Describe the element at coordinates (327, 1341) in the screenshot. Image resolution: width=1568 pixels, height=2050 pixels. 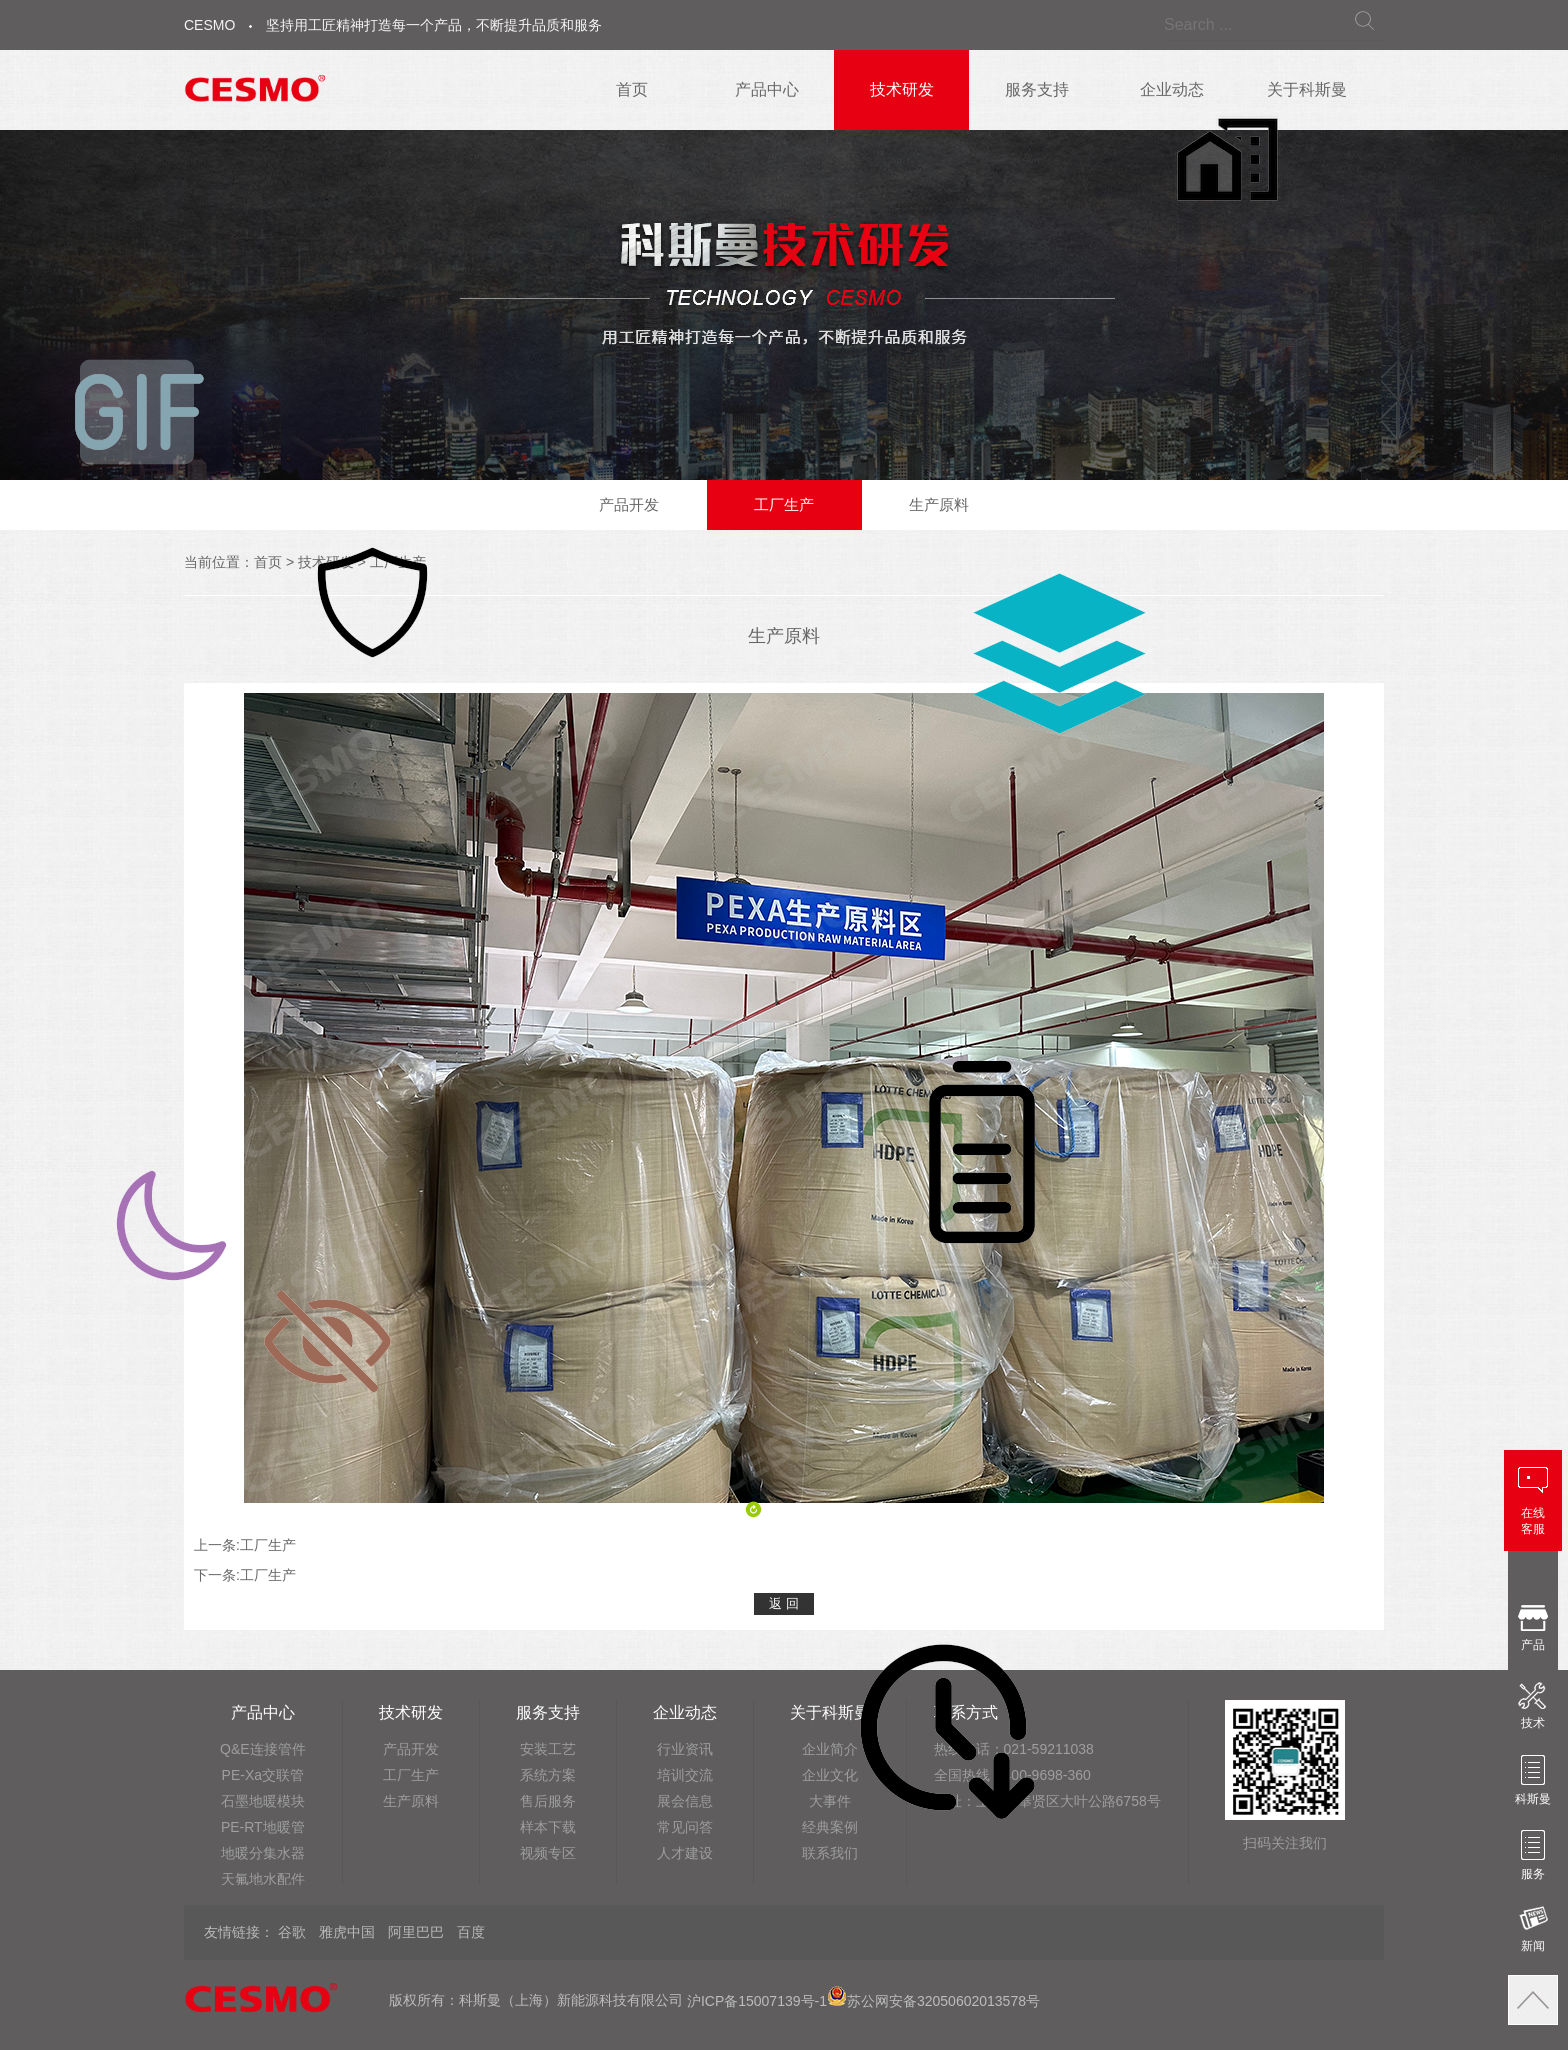
I see `hide password or sensitive content` at that location.